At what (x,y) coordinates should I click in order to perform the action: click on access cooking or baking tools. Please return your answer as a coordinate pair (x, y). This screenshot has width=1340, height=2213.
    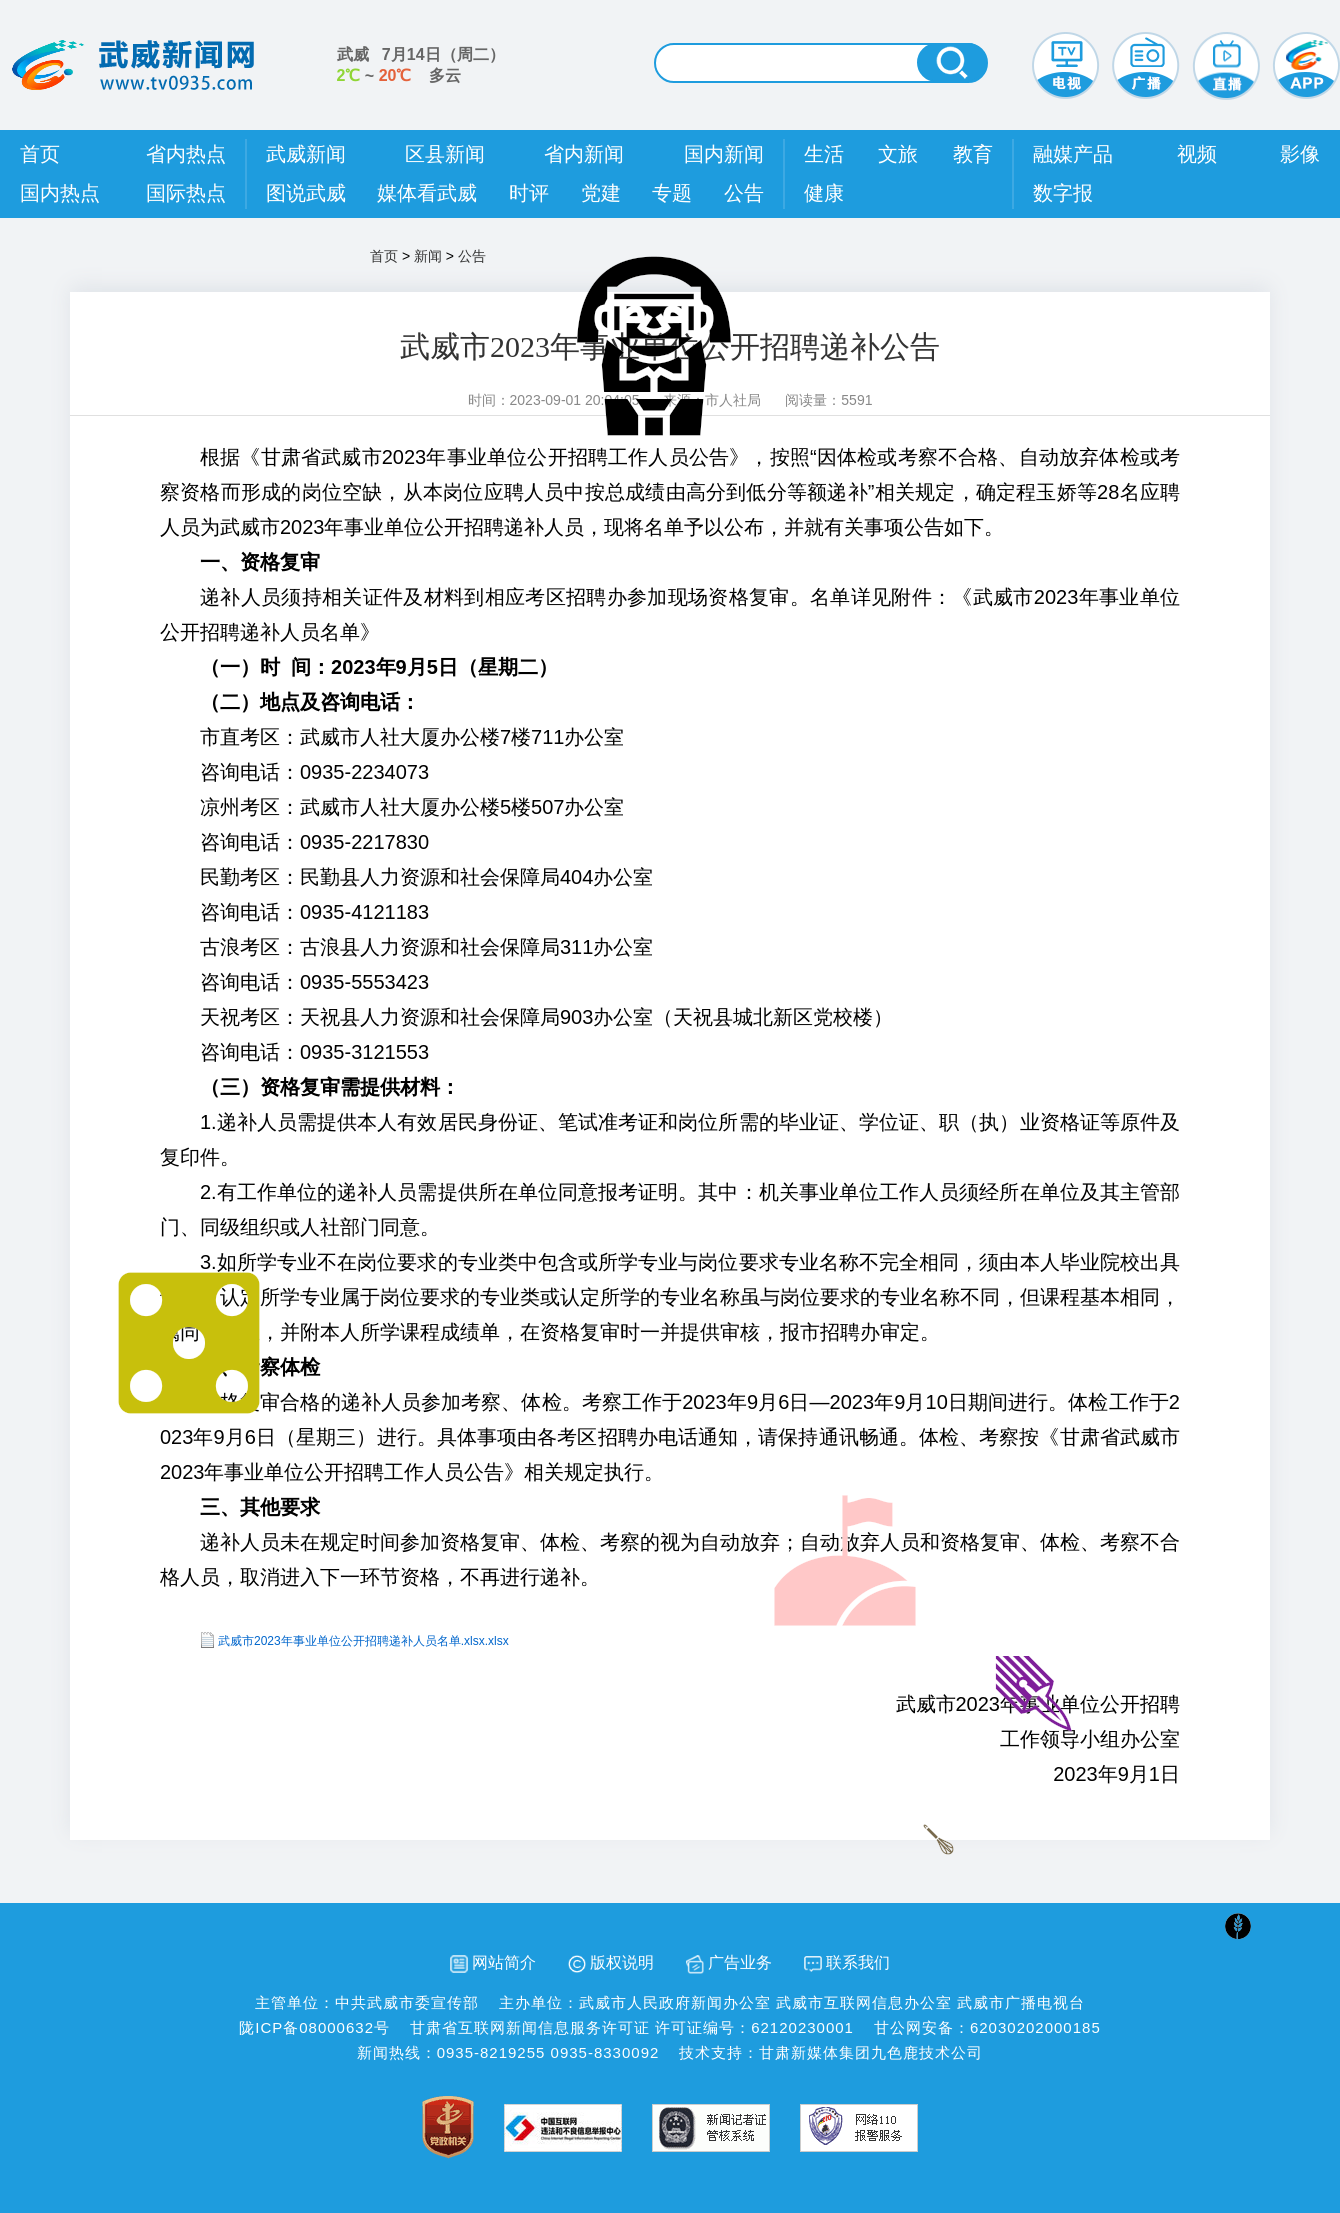
    Looking at the image, I should click on (938, 1839).